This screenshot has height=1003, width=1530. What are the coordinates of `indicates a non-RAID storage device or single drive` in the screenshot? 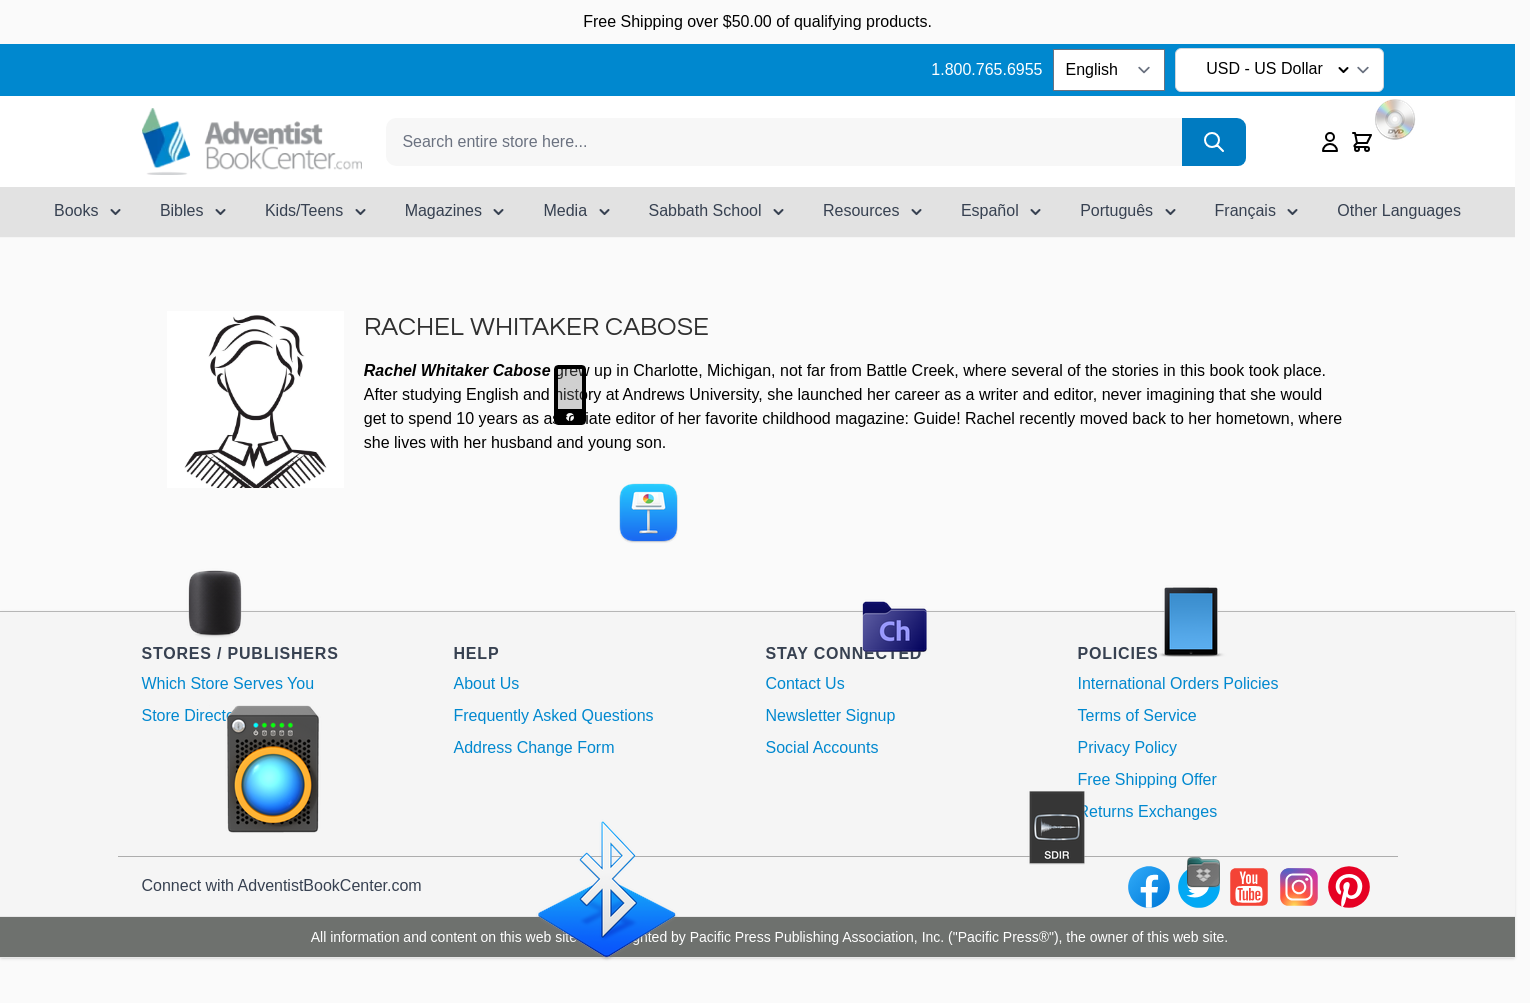 It's located at (273, 769).